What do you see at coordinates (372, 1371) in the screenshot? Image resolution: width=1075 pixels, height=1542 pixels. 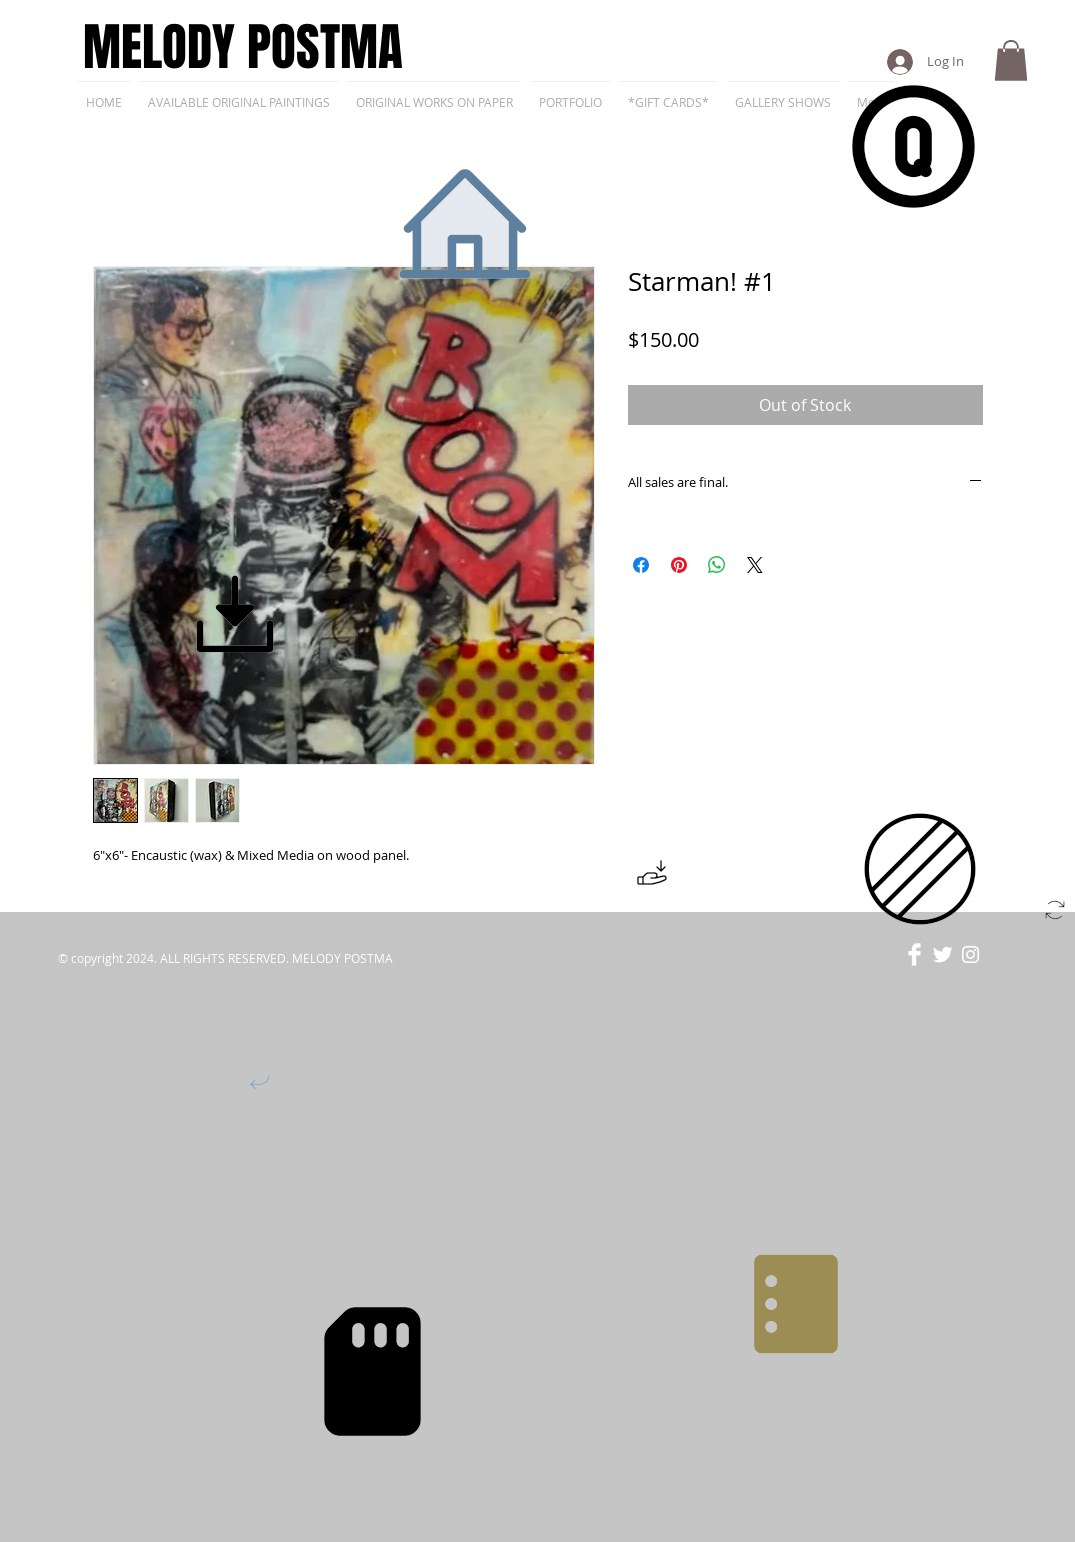 I see `access external storage` at bounding box center [372, 1371].